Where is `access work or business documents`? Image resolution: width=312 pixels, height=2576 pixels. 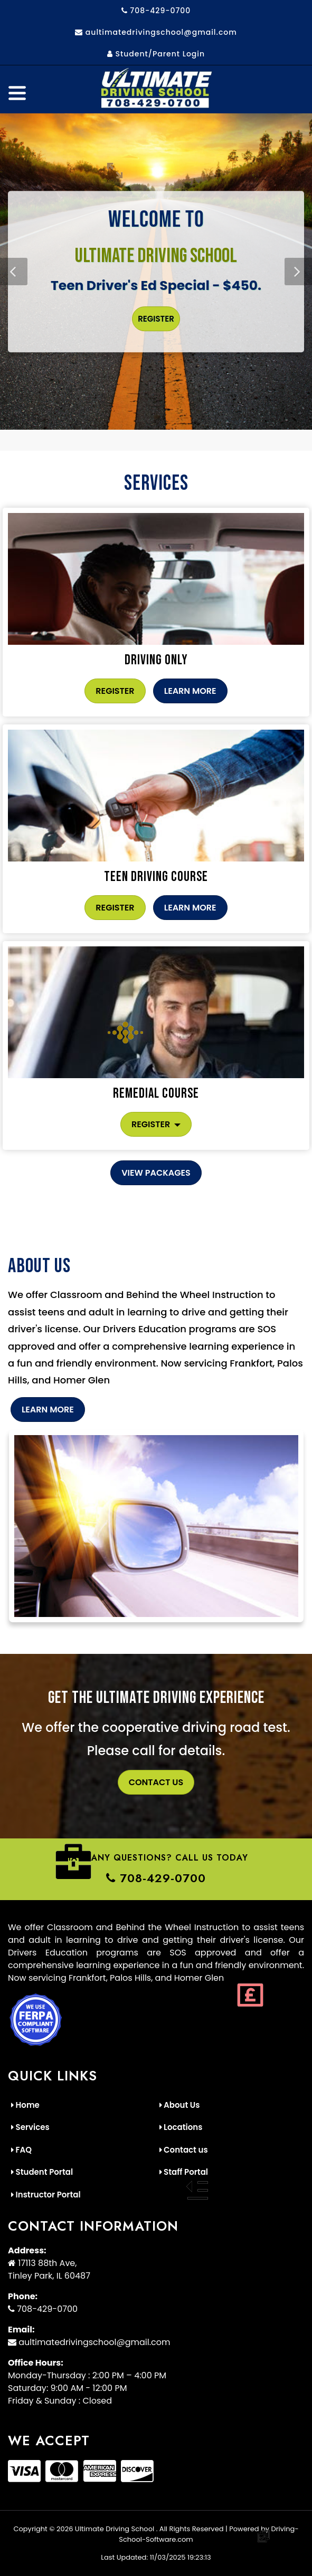
access work or business documents is located at coordinates (73, 1863).